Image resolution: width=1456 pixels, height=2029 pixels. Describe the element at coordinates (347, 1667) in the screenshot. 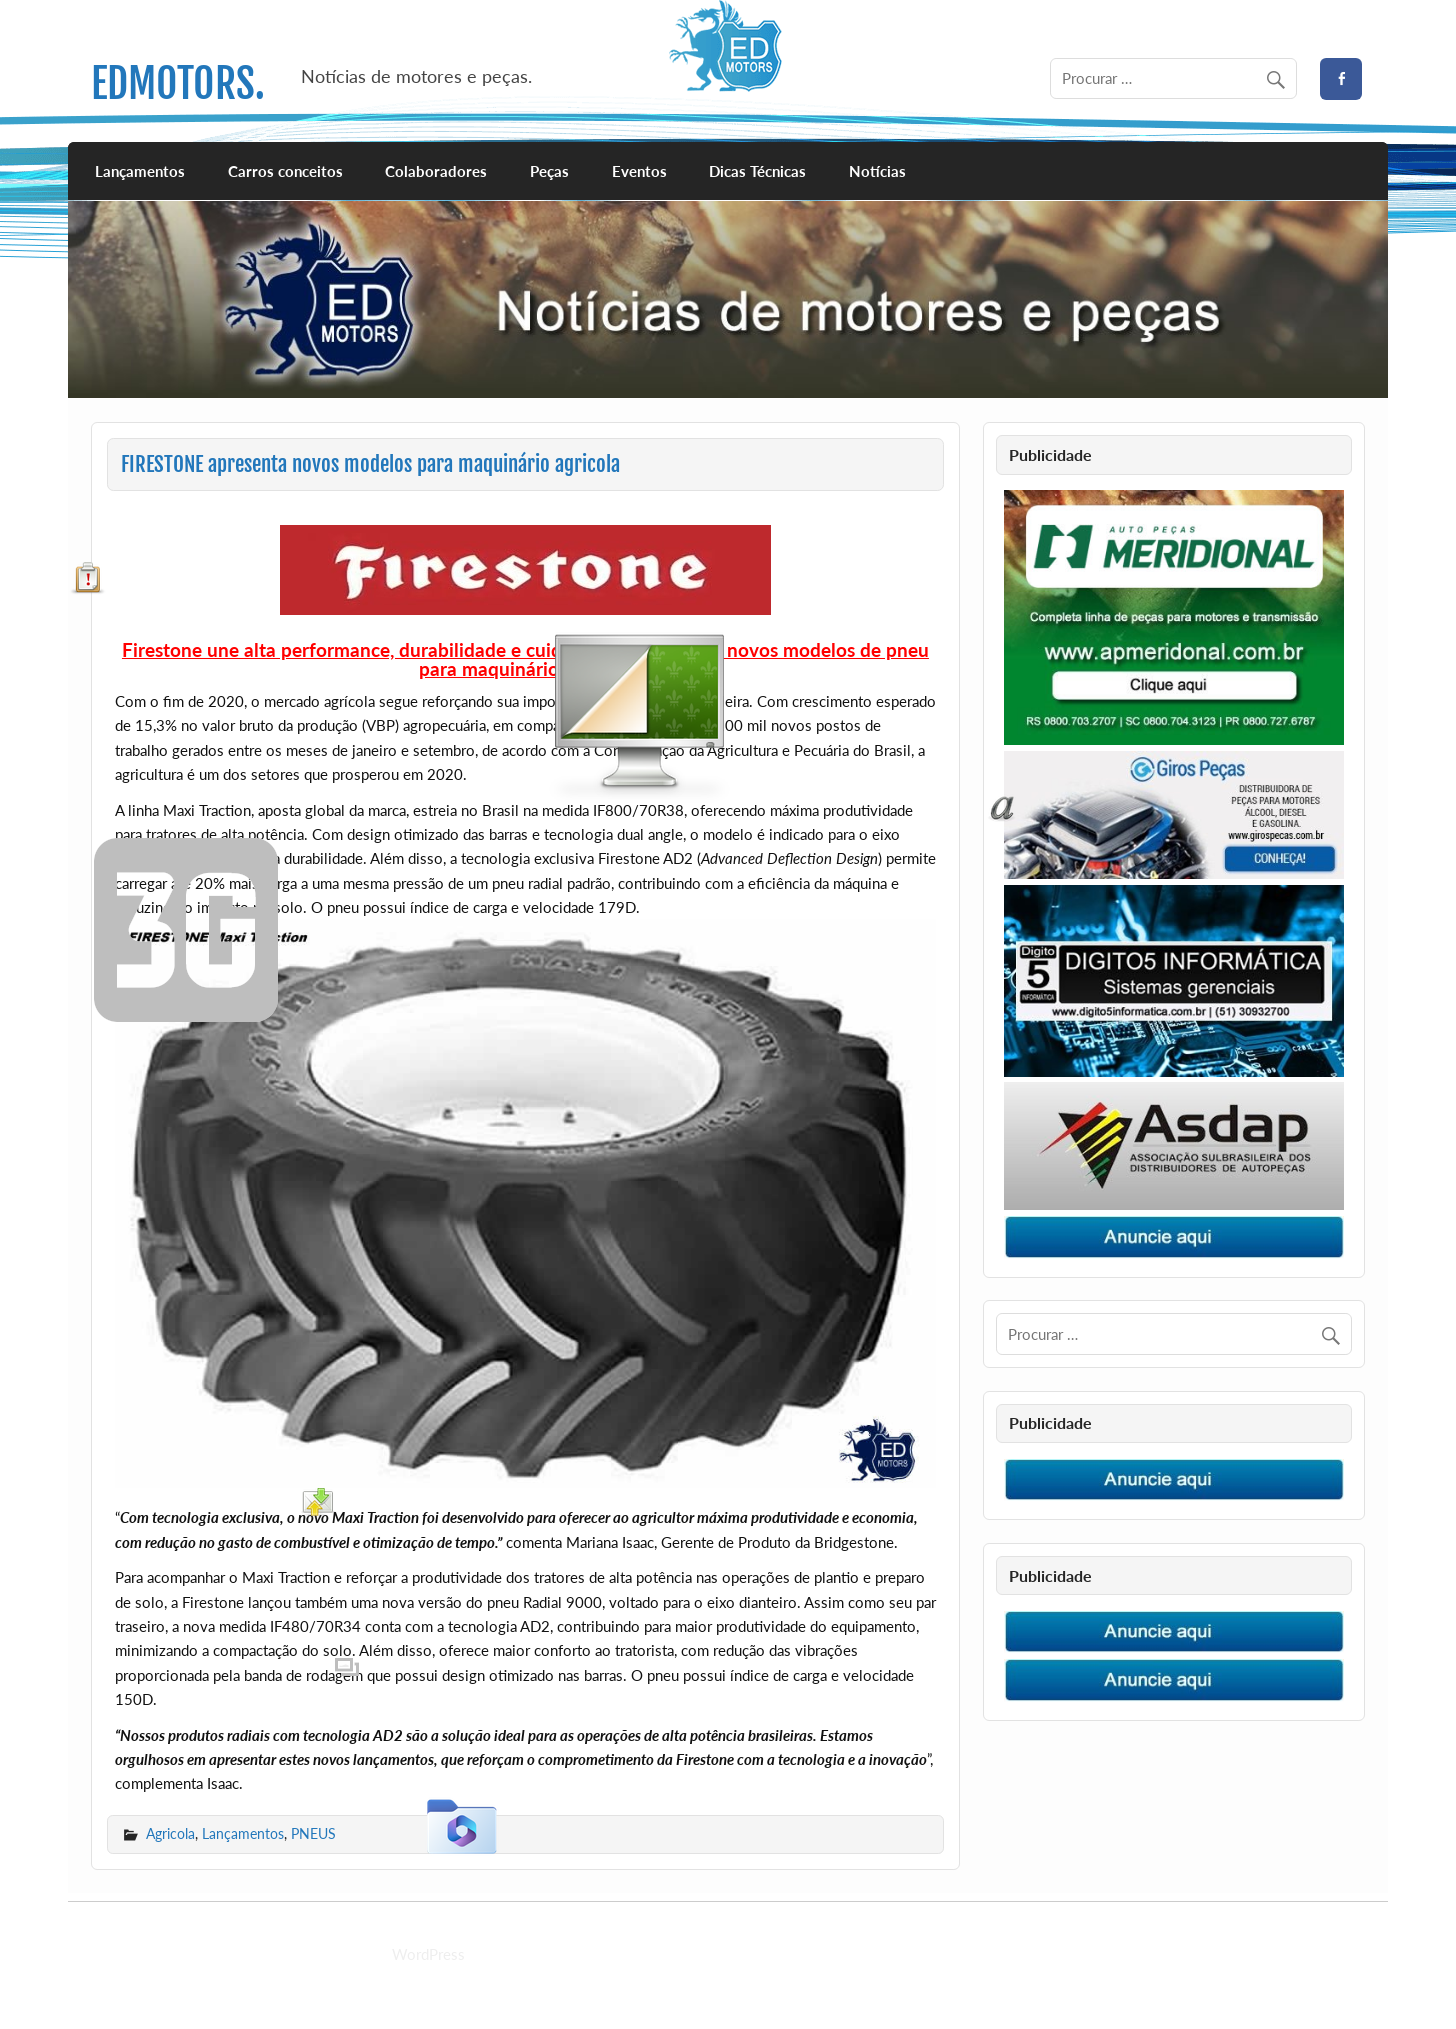

I see `indicates a photo or image collection` at that location.